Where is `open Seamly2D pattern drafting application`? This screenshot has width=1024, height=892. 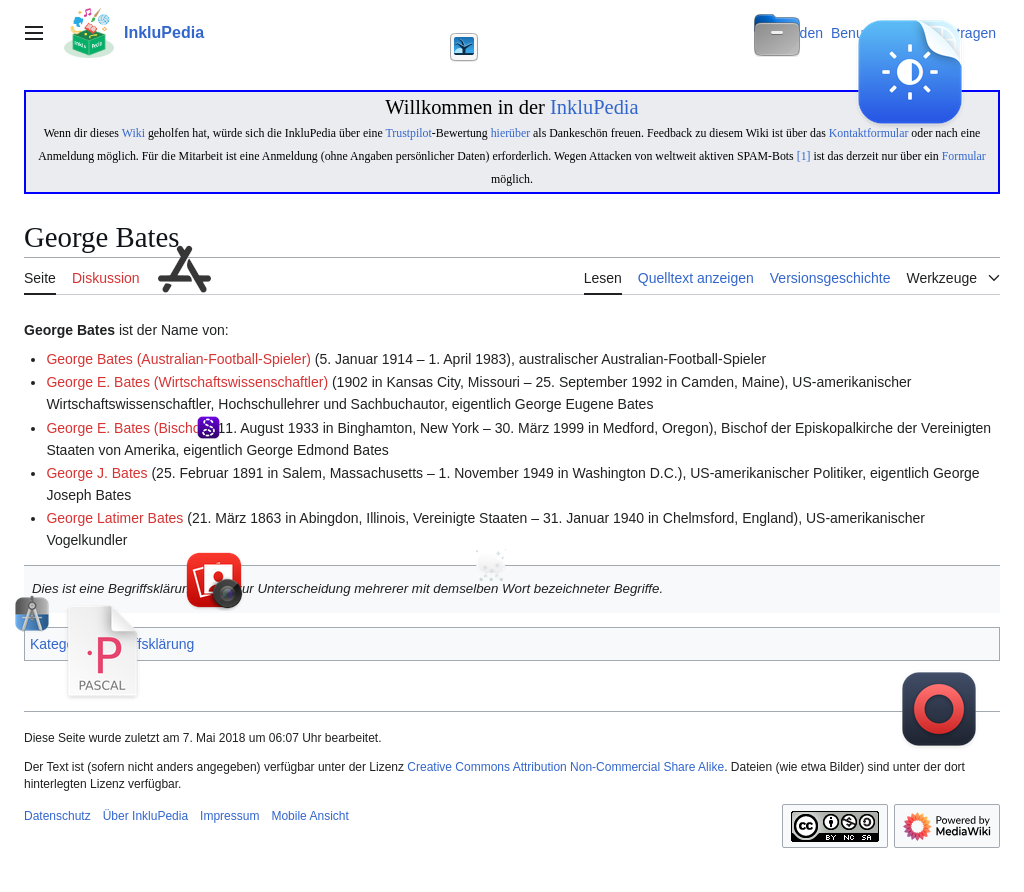 open Seamly2D pattern drafting application is located at coordinates (208, 427).